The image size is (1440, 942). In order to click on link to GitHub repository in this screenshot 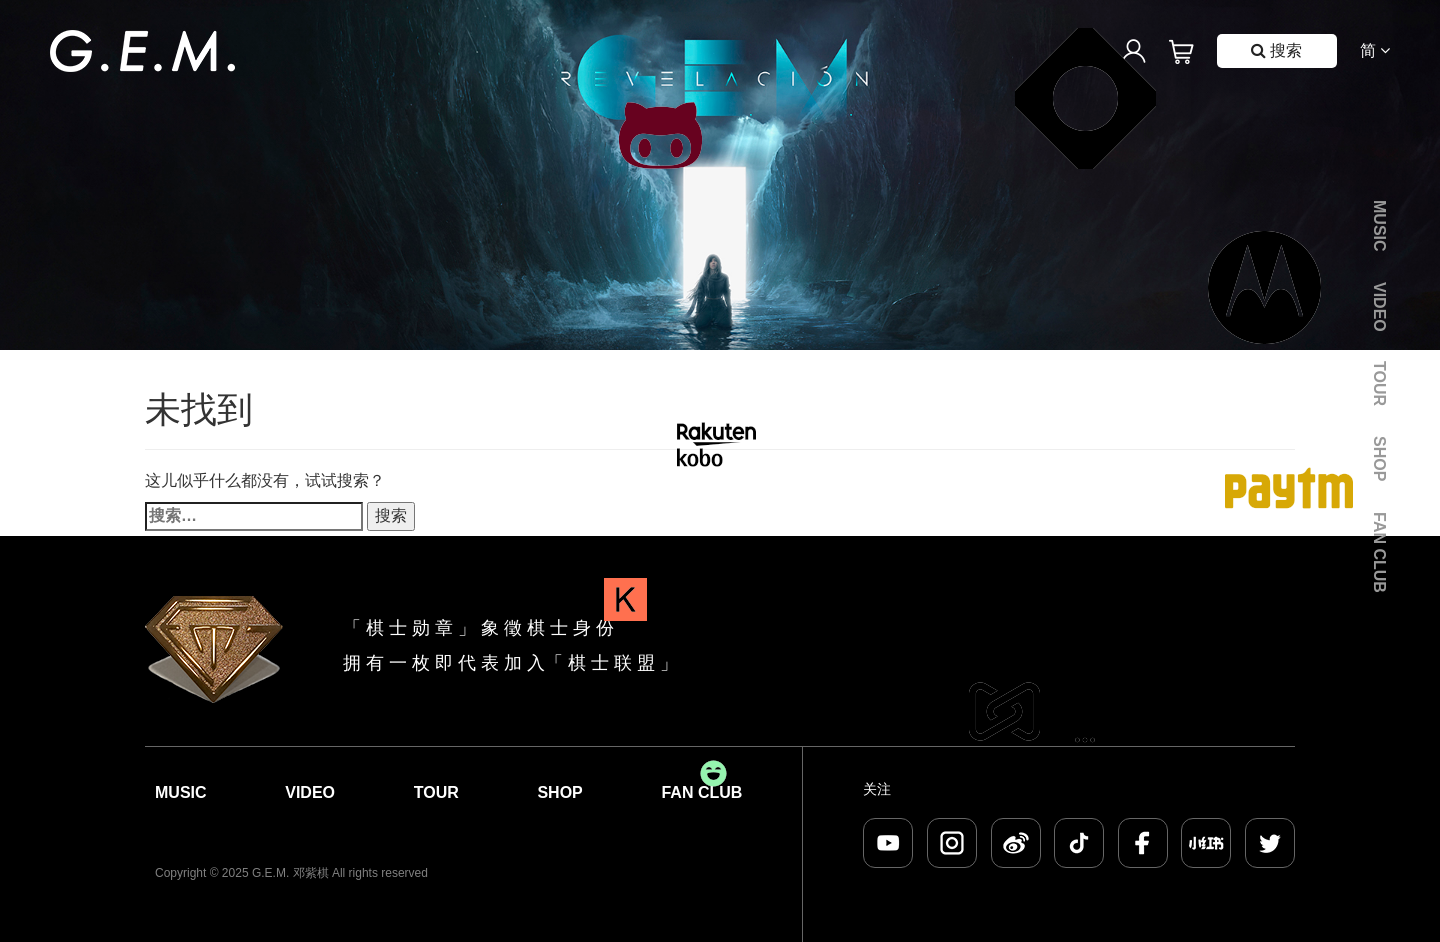, I will do `click(660, 135)`.